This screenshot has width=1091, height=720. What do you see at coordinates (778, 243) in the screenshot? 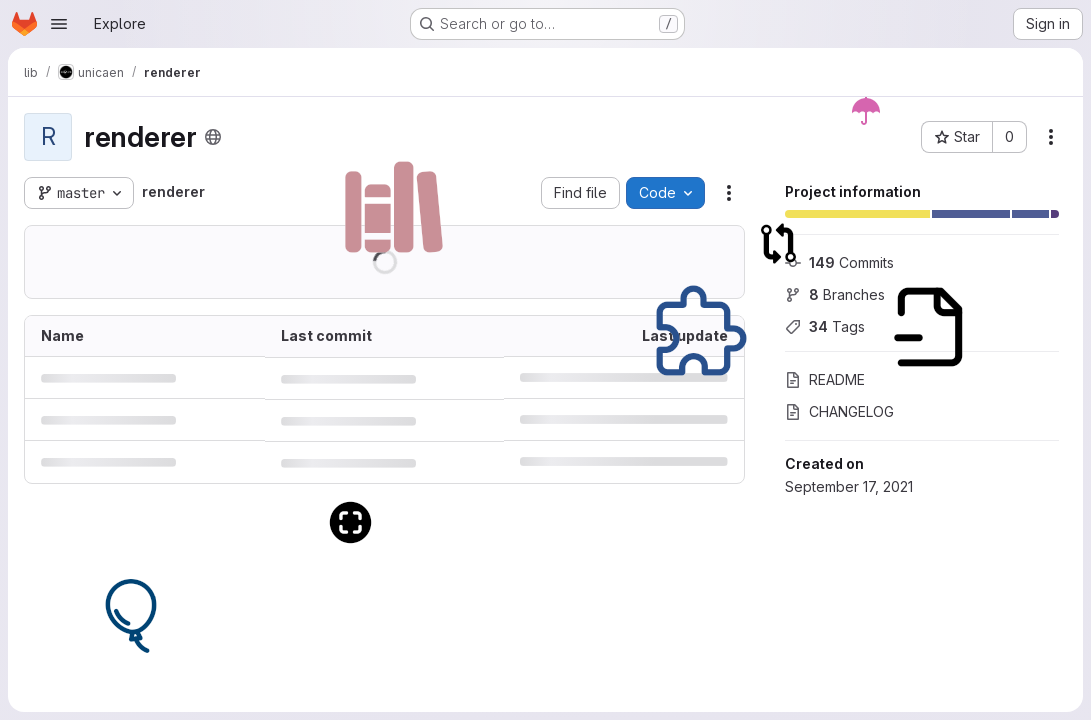
I see `compare branches or commits in version control` at bounding box center [778, 243].